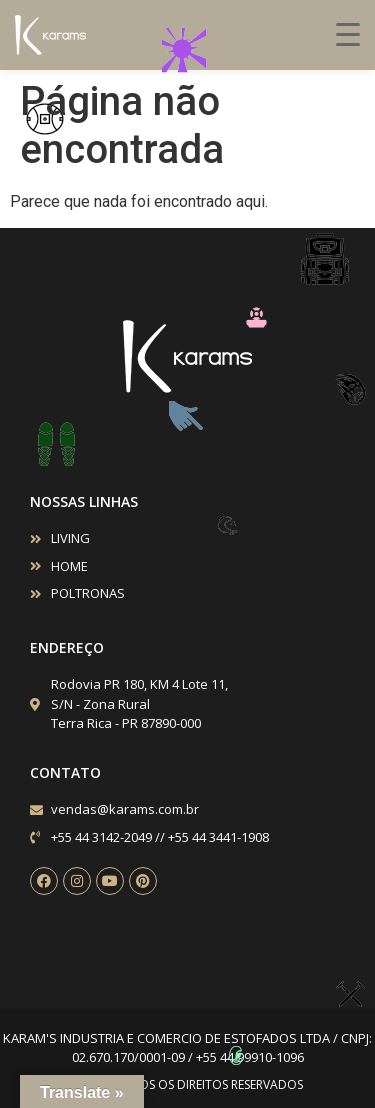 This screenshot has width=375, height=1108. What do you see at coordinates (235, 1055) in the screenshot?
I see `select egyptian theme or civilization` at bounding box center [235, 1055].